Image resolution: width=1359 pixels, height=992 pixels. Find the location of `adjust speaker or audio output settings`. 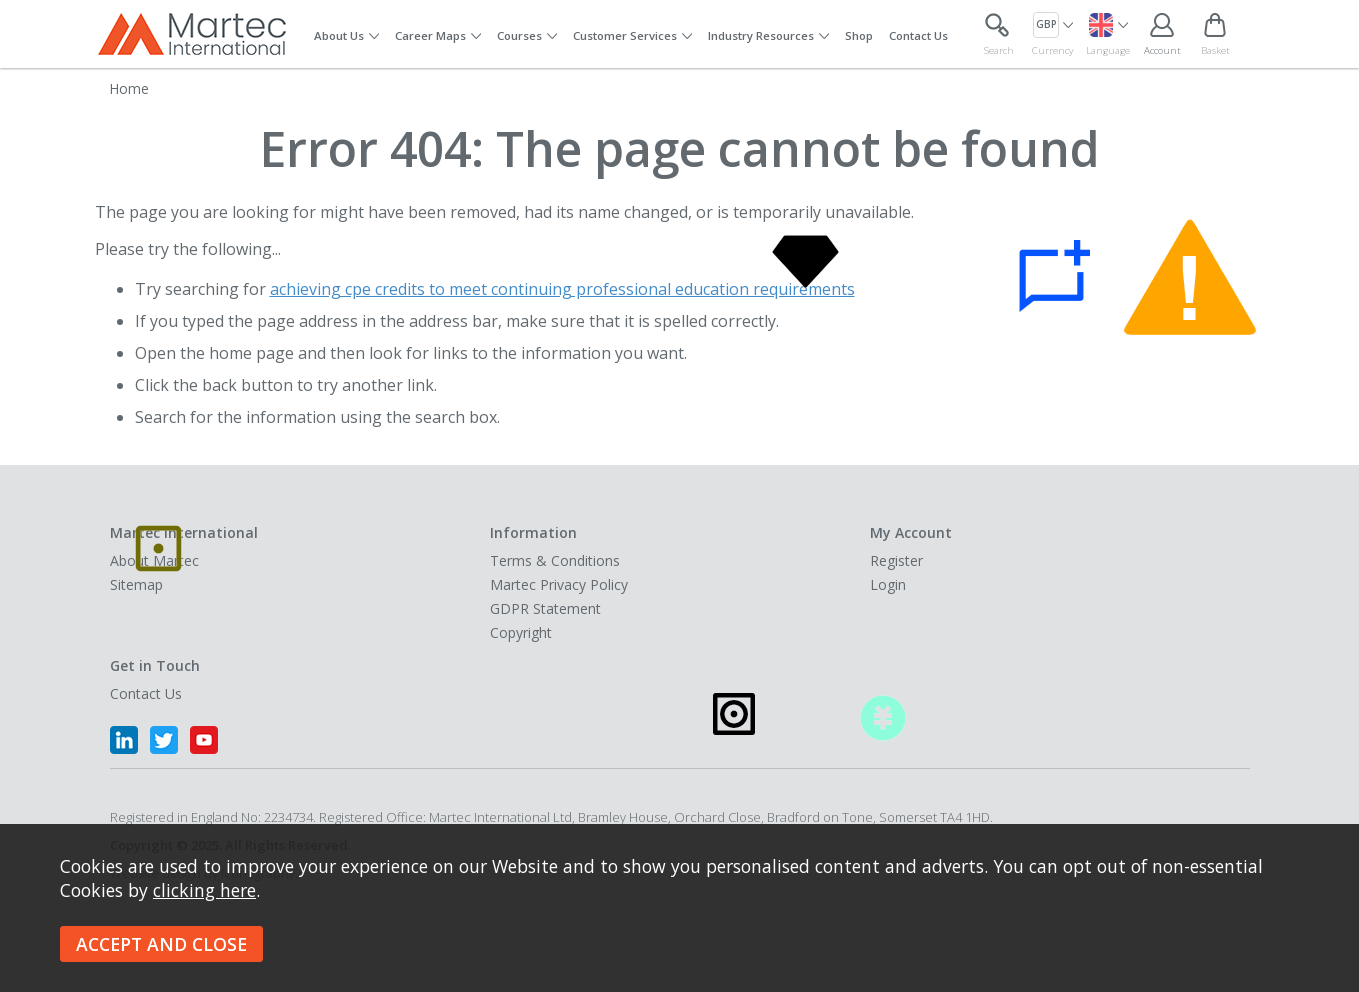

adjust speaker or audio output settings is located at coordinates (734, 714).